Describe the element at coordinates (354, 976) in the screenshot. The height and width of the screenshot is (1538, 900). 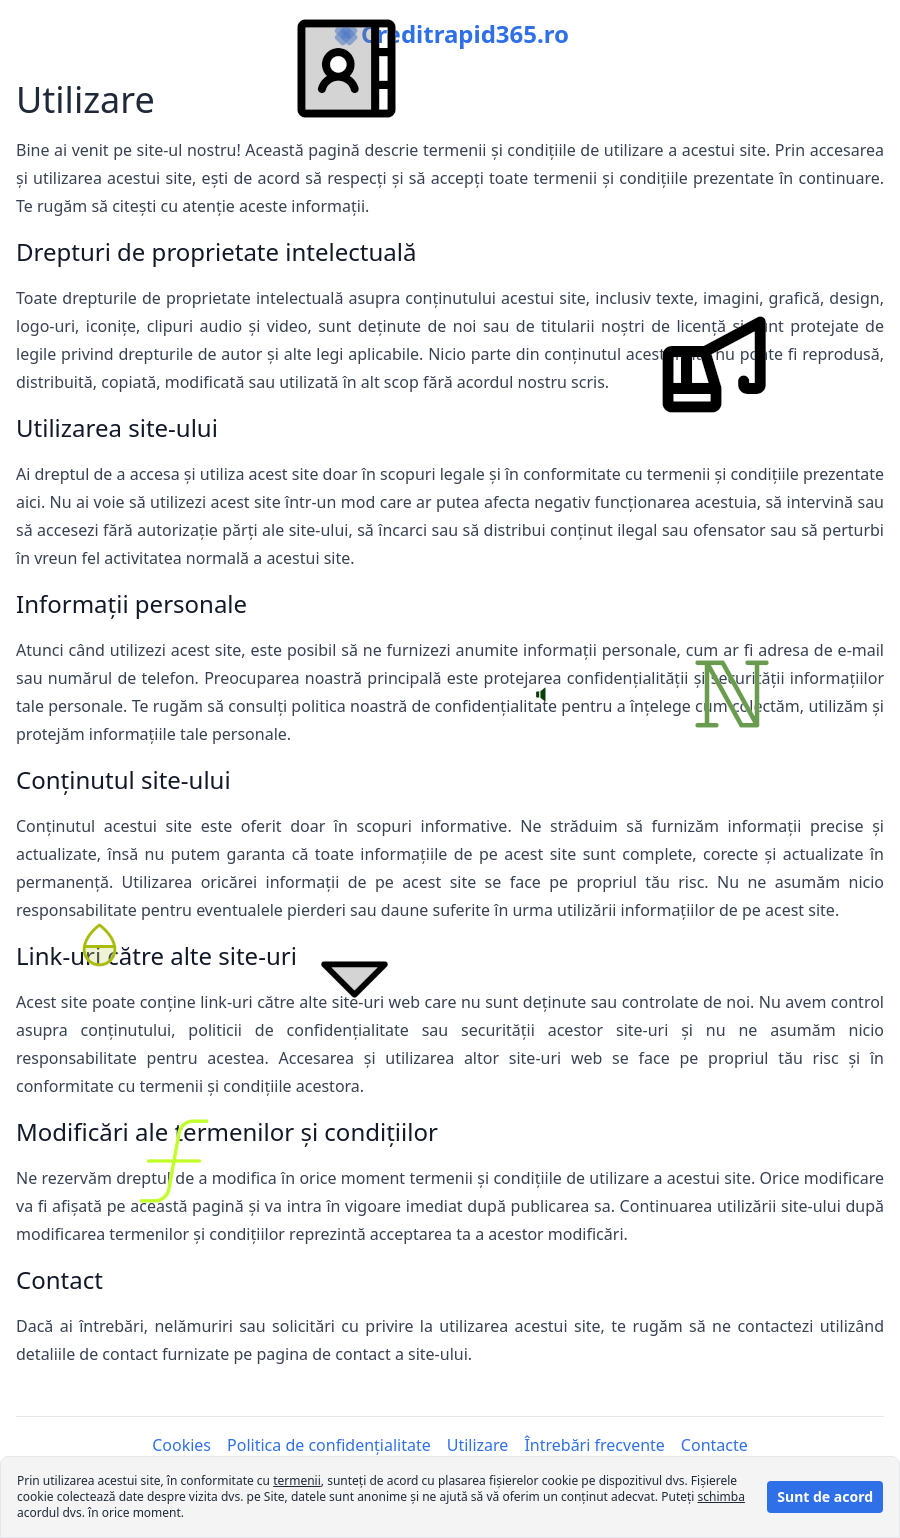
I see `expand a dropdown menu` at that location.